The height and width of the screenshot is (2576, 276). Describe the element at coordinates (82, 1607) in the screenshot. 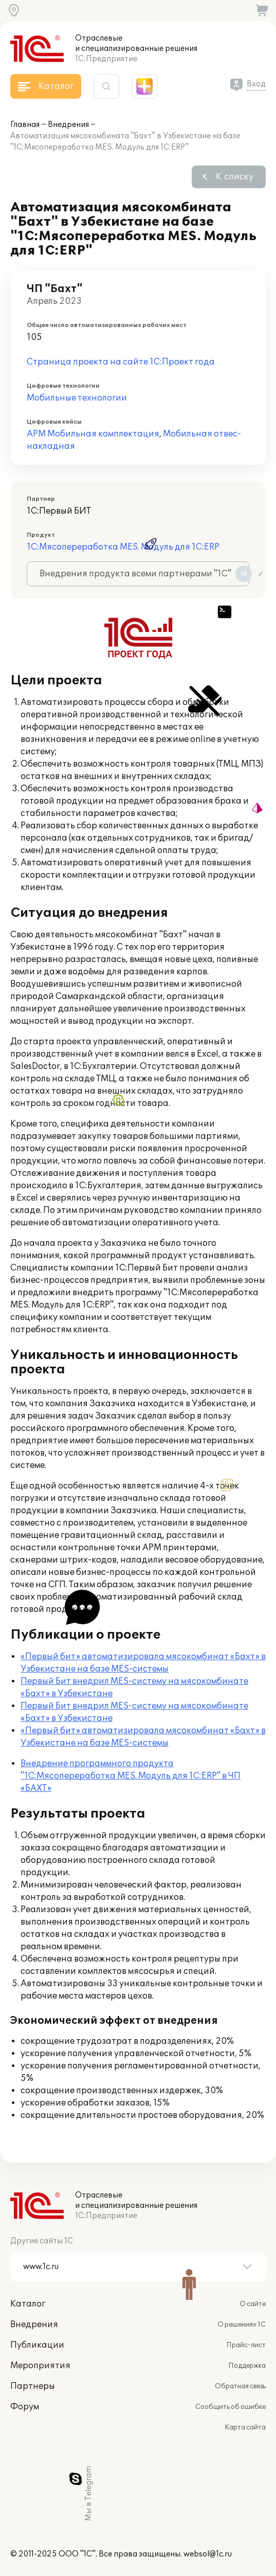

I see `open chat or messaging` at that location.